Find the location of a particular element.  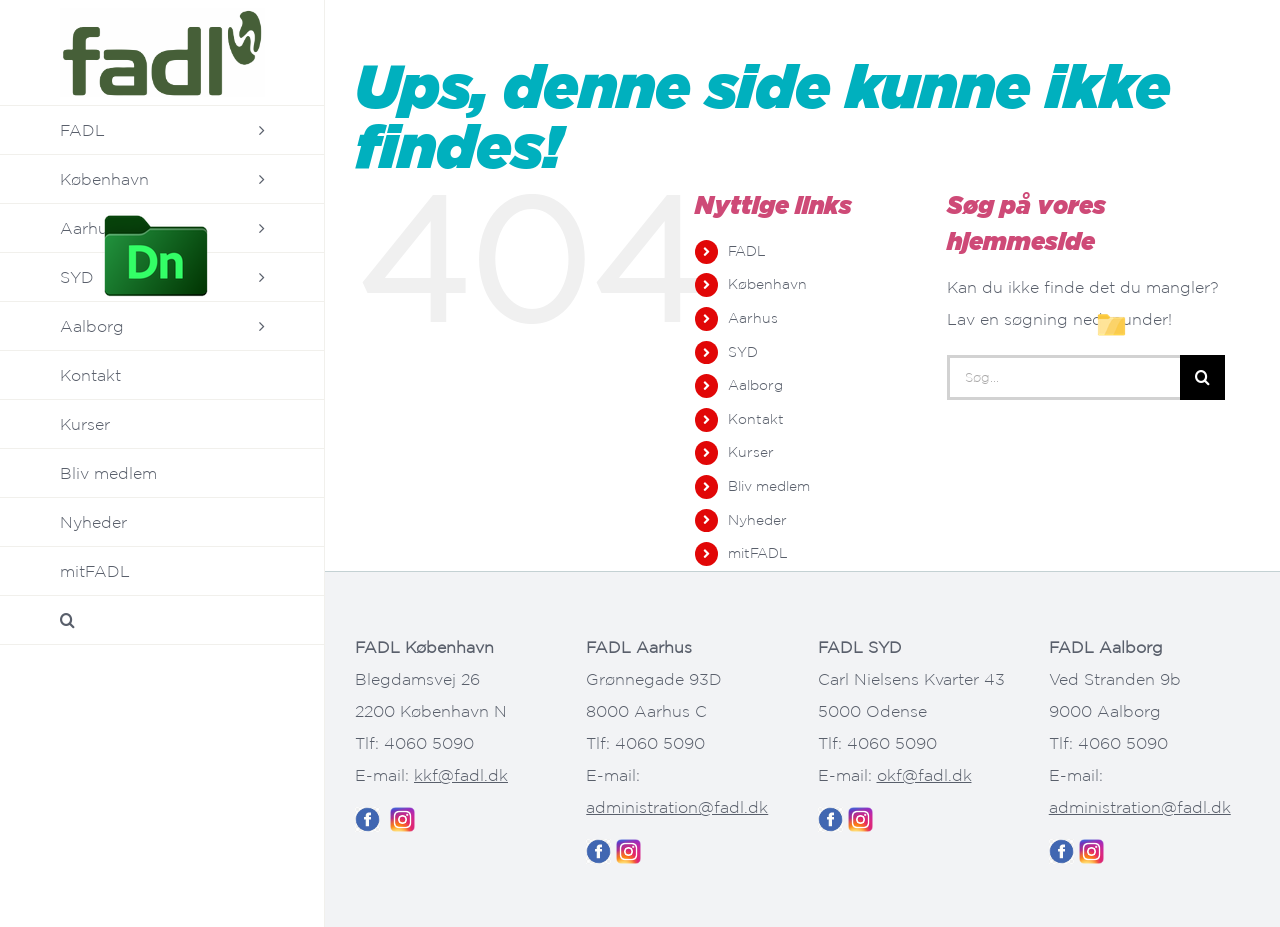

open folder containing Adobe Dimension project files is located at coordinates (155, 258).